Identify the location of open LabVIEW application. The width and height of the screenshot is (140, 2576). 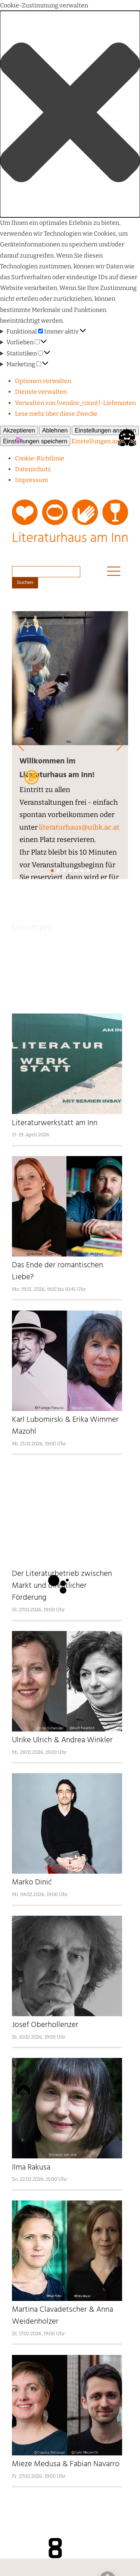
(18, 440).